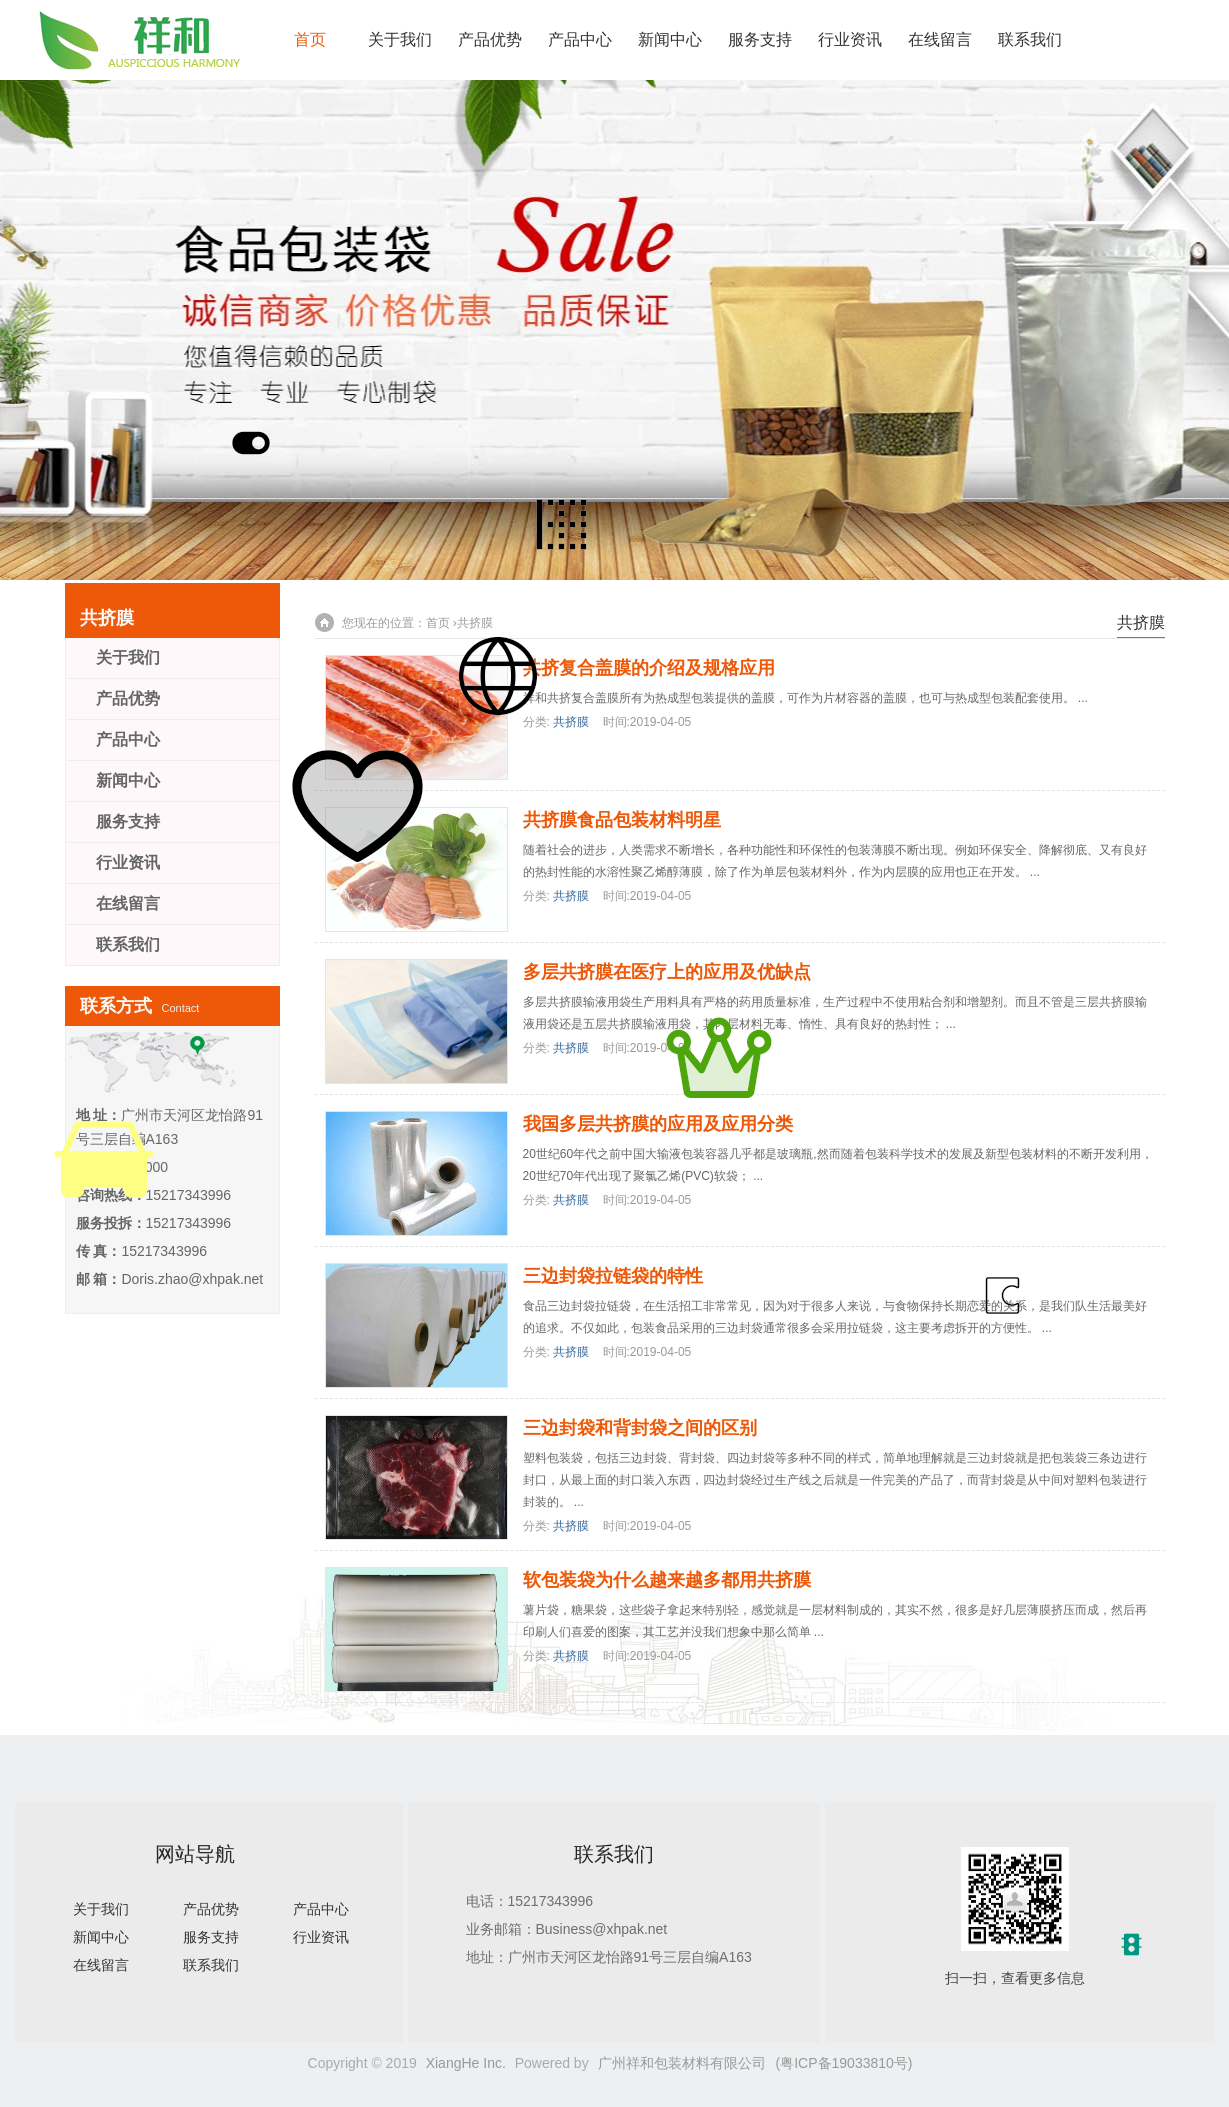 The width and height of the screenshot is (1229, 2107). What do you see at coordinates (251, 443) in the screenshot?
I see `toggle switch in the on position` at bounding box center [251, 443].